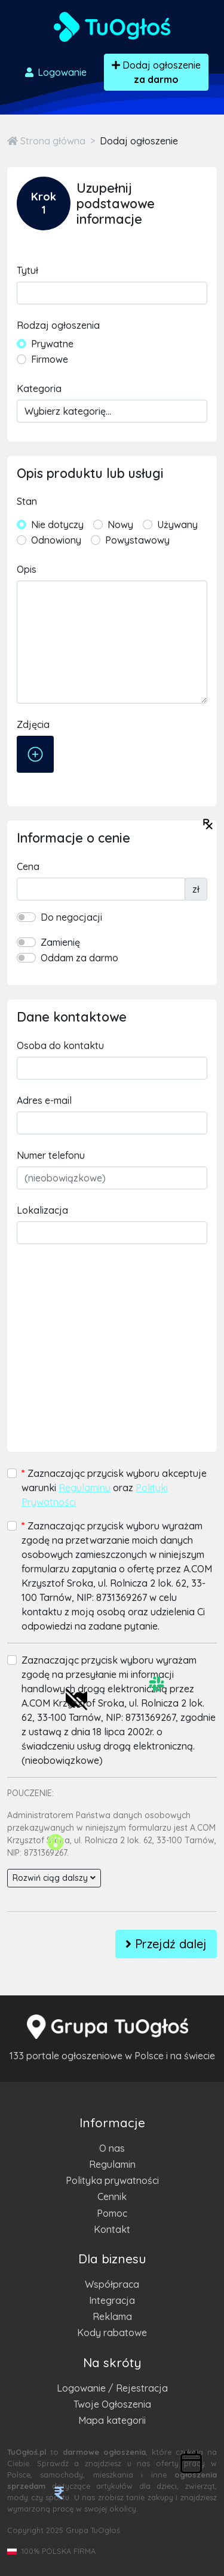 The width and height of the screenshot is (224, 2576). I want to click on indicates price or payment in Indian rupees, so click(59, 2493).